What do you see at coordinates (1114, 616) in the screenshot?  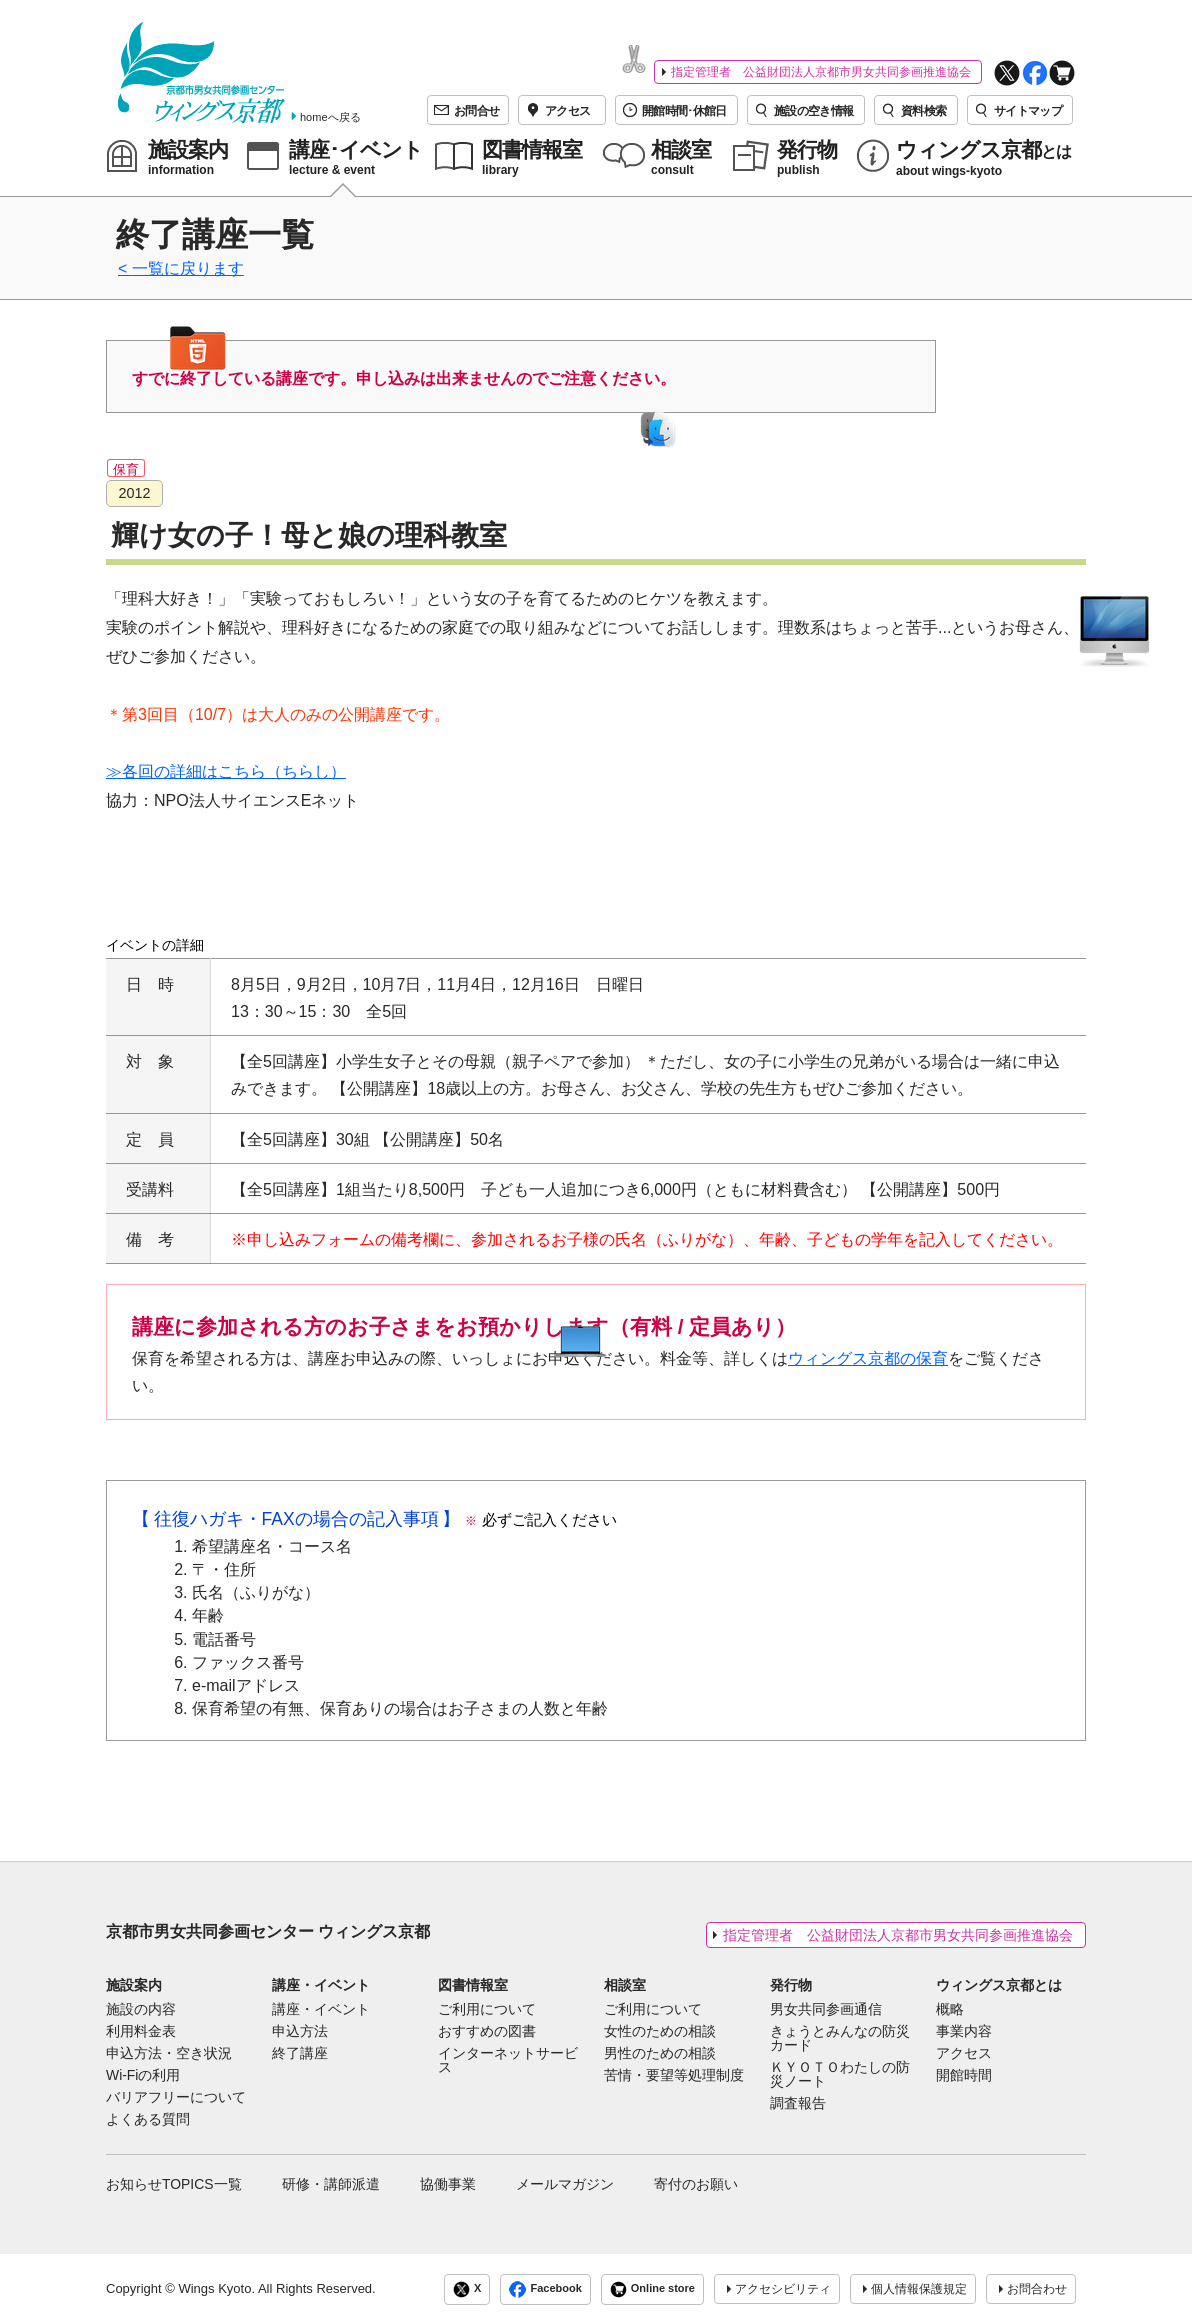 I see `represents an iMac desktop computer` at bounding box center [1114, 616].